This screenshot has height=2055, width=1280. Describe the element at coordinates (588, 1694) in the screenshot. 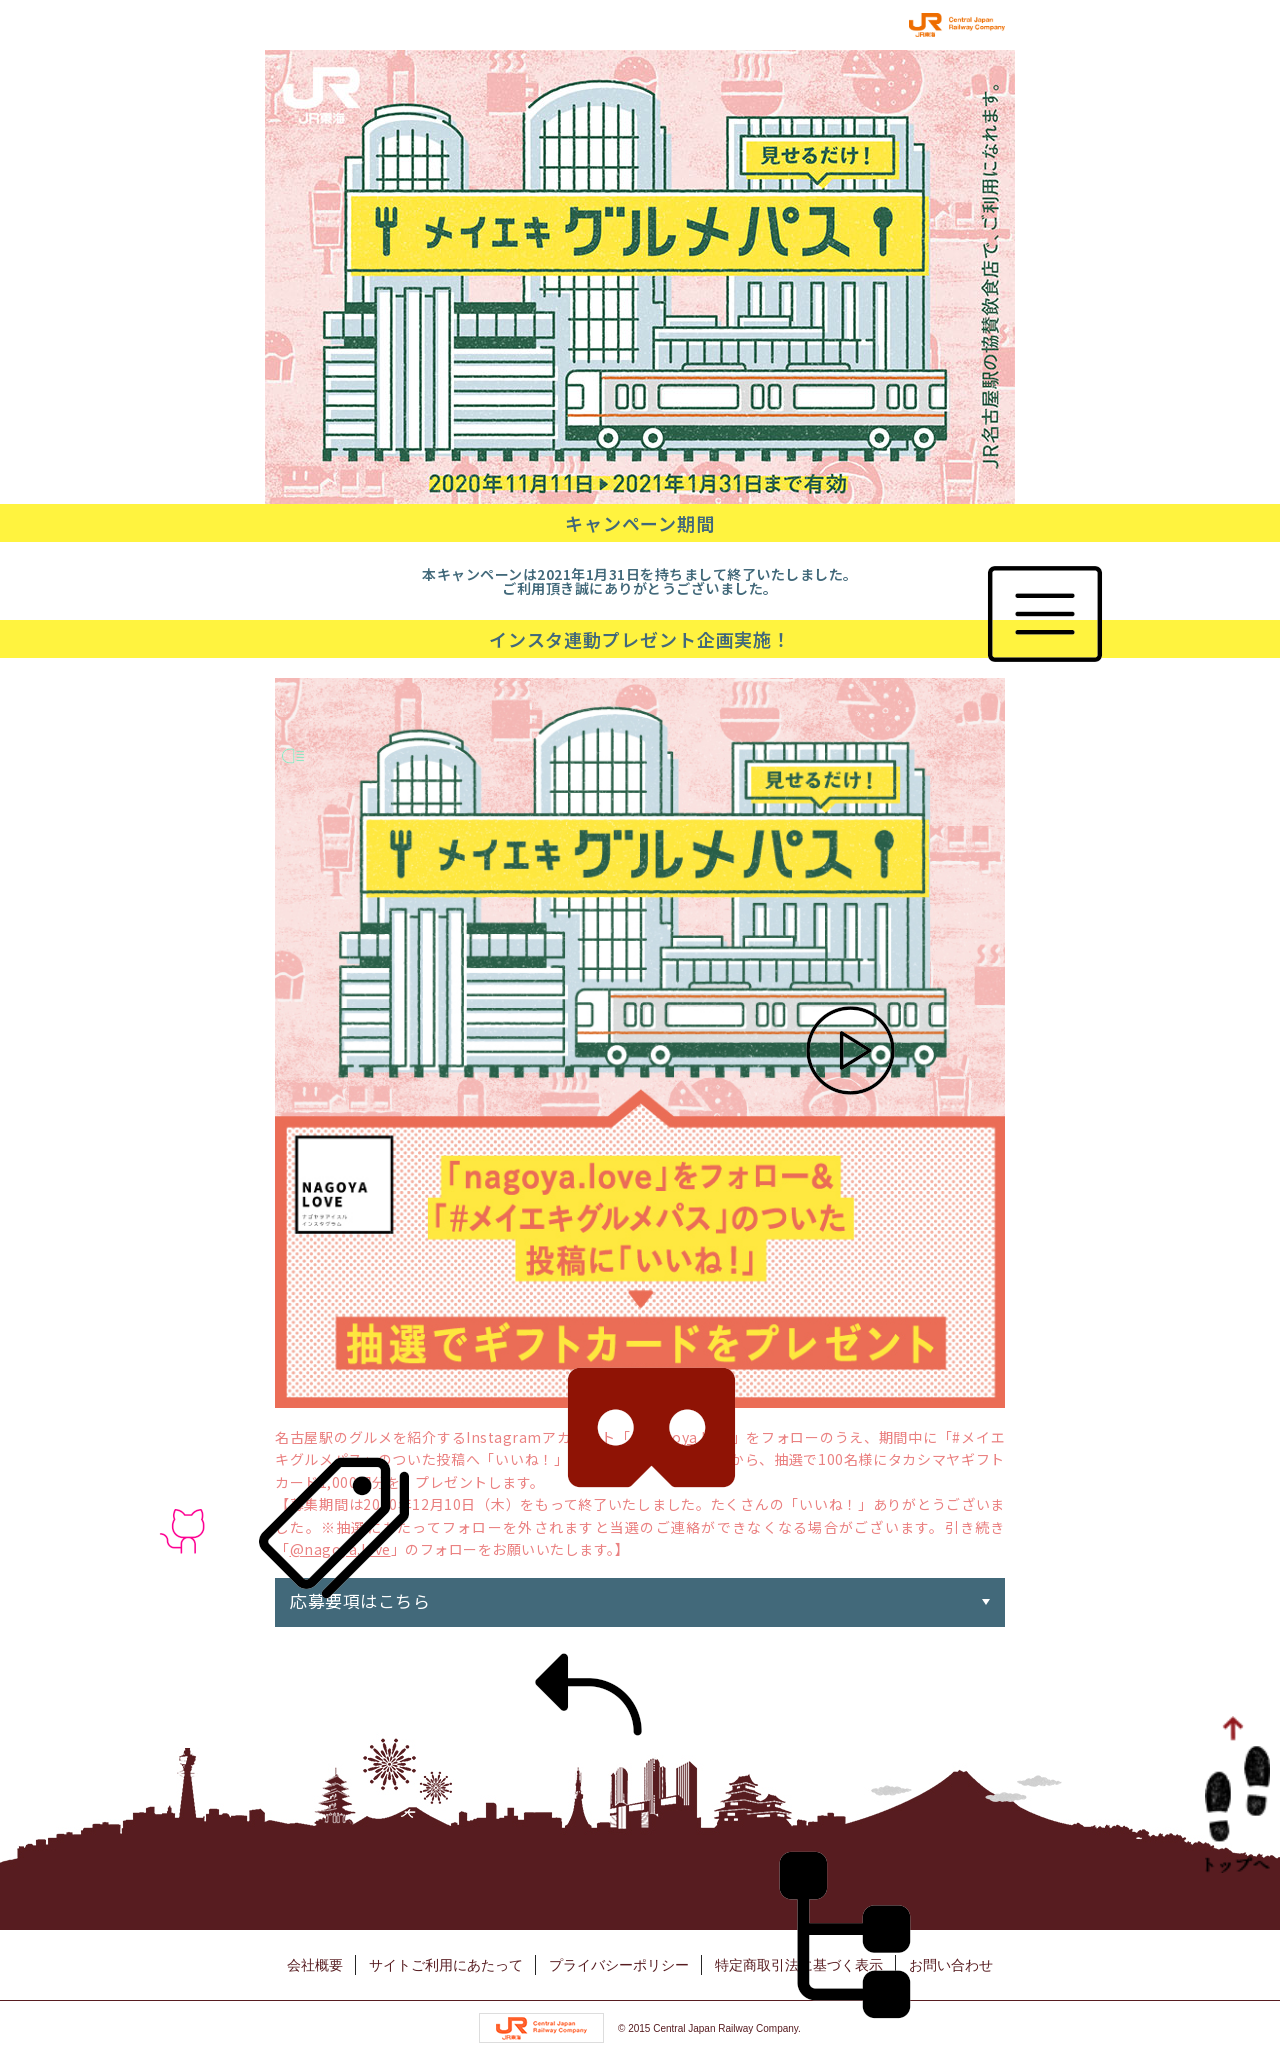

I see `reply to a message` at that location.